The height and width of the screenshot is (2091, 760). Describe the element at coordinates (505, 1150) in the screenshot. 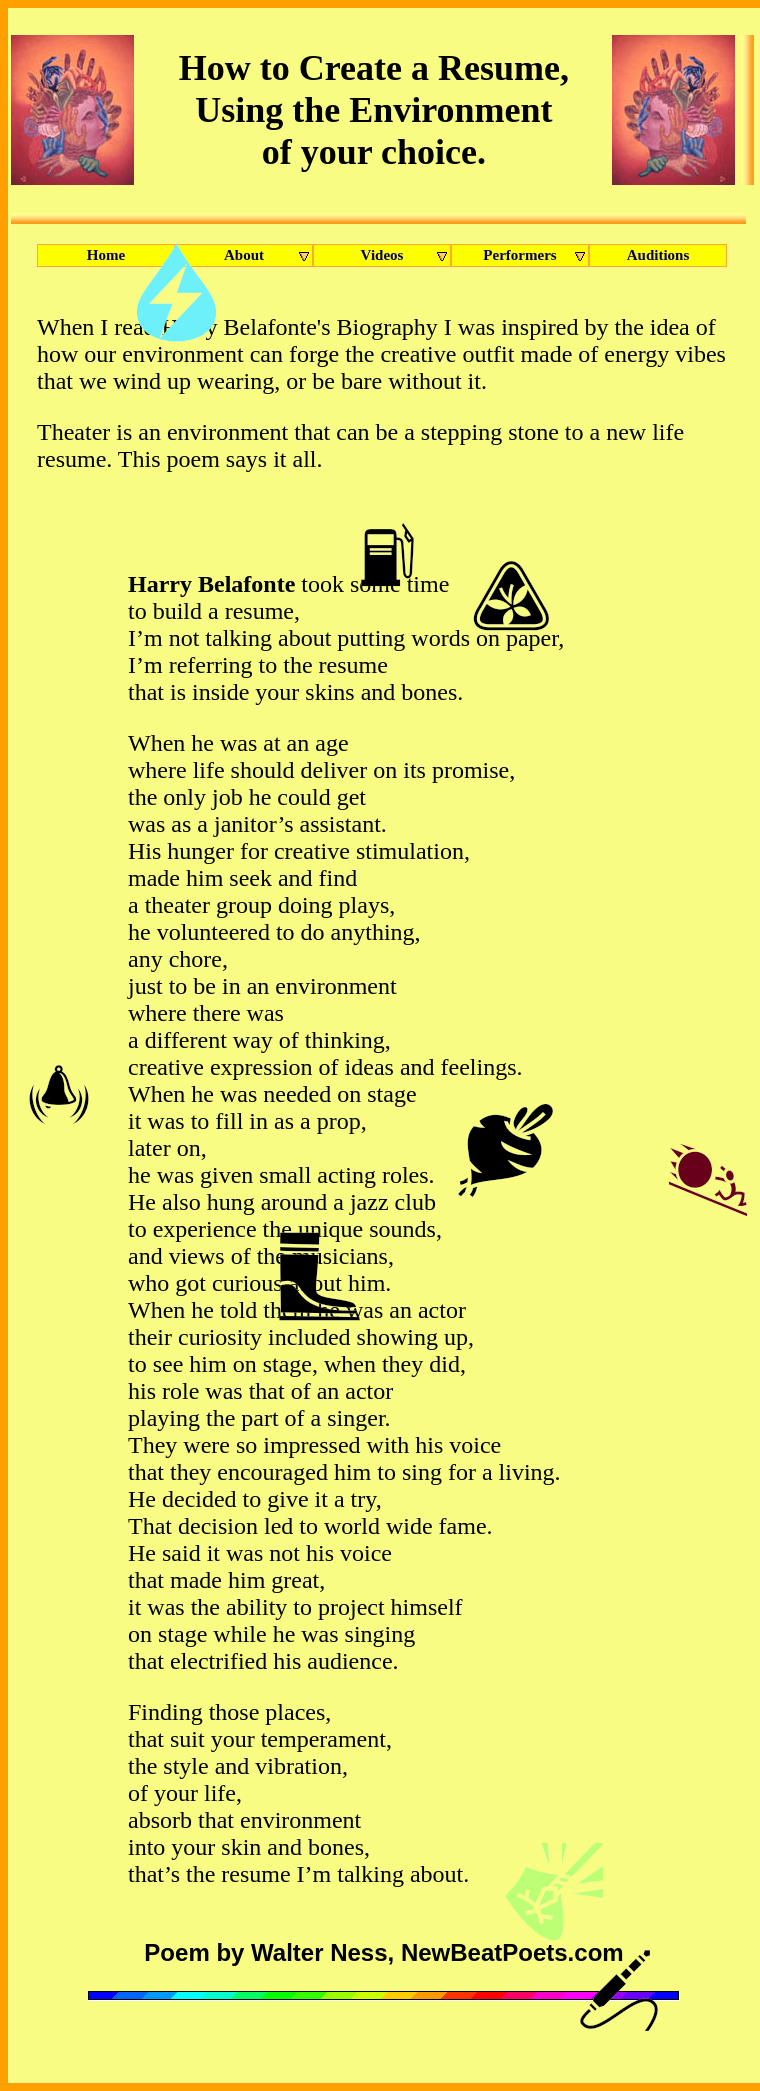

I see `indicates beet or root vegetable ingredient` at that location.